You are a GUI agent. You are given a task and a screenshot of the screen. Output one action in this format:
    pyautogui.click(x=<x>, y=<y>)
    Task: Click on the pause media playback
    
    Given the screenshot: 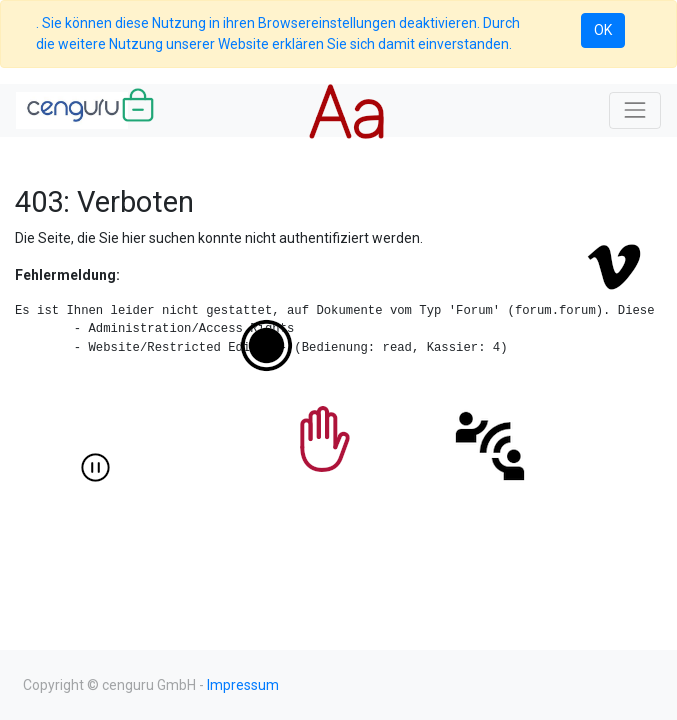 What is the action you would take?
    pyautogui.click(x=95, y=467)
    